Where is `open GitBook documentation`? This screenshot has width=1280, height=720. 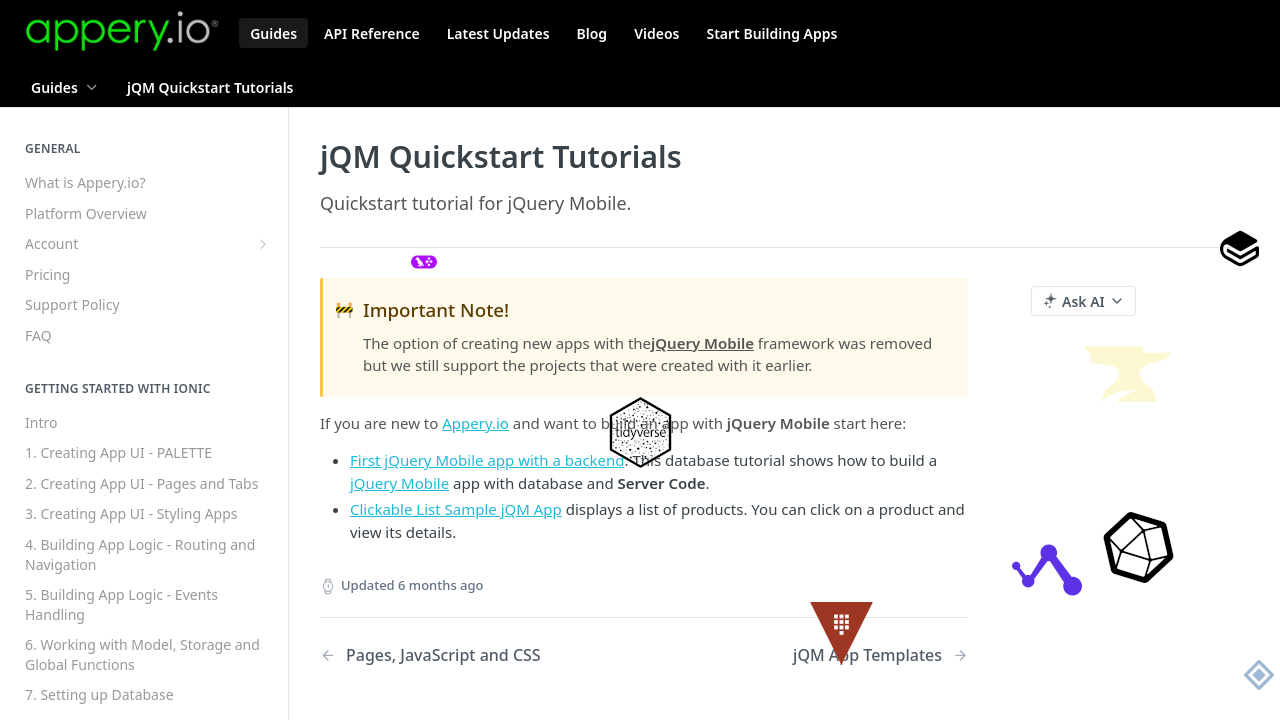
open GitBook documentation is located at coordinates (1239, 248).